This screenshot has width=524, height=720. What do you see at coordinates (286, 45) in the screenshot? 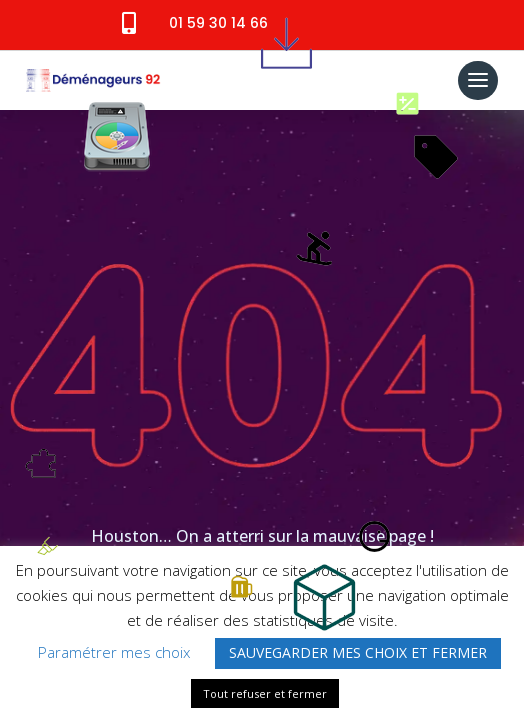
I see `download a file` at bounding box center [286, 45].